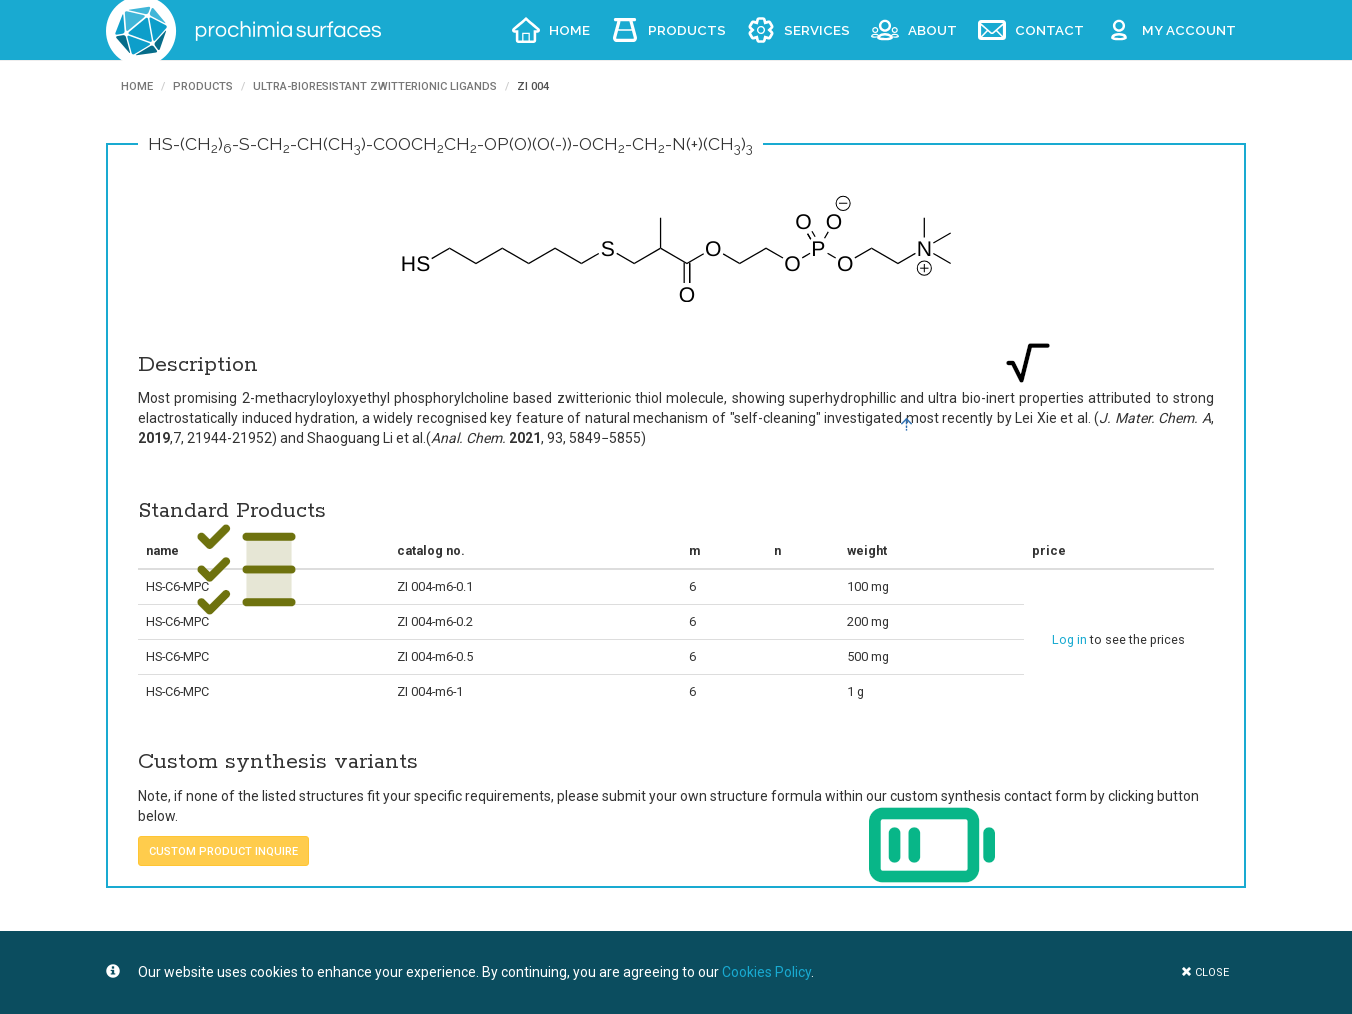 The width and height of the screenshot is (1352, 1014). Describe the element at coordinates (246, 569) in the screenshot. I see `view completed tasks or checklist` at that location.